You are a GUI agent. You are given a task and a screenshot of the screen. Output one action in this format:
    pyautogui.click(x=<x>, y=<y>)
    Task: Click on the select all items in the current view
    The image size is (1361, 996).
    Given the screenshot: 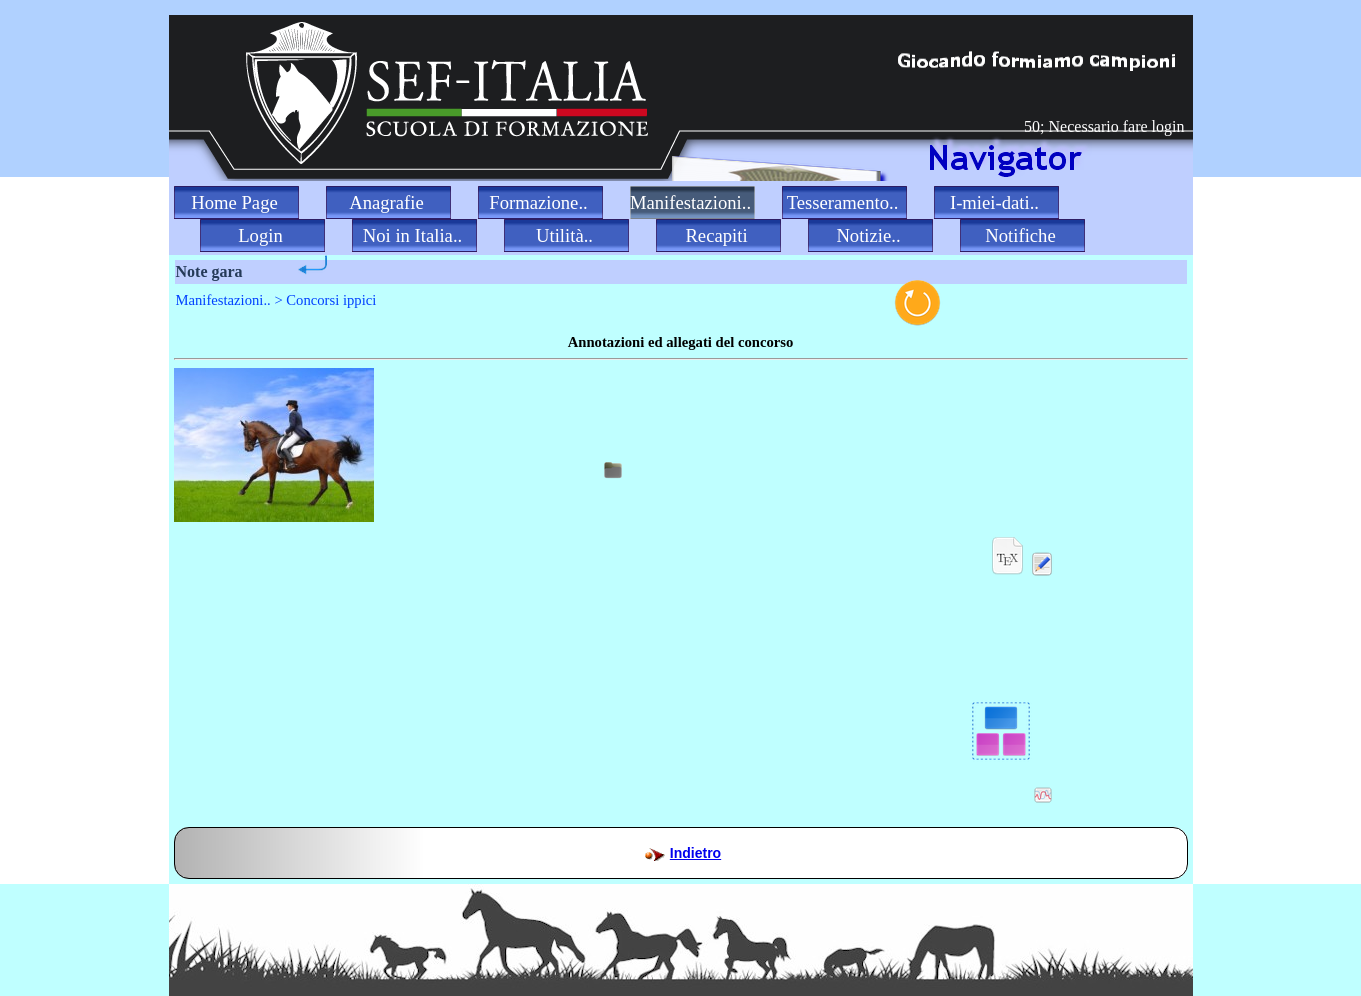 What is the action you would take?
    pyautogui.click(x=1001, y=731)
    